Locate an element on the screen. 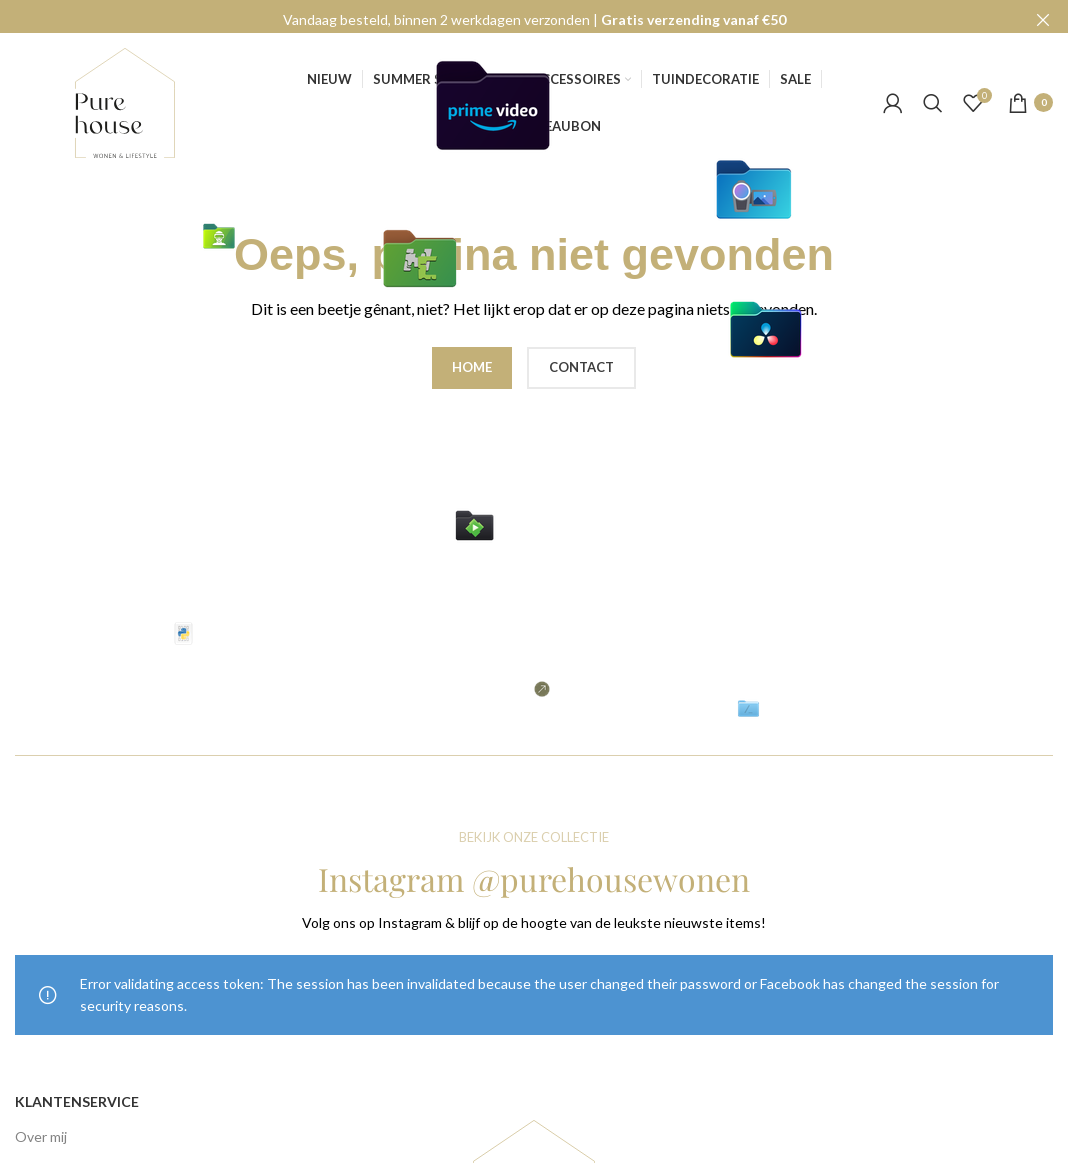 This screenshot has width=1068, height=1163. open folder containing Emby media server files is located at coordinates (474, 526).